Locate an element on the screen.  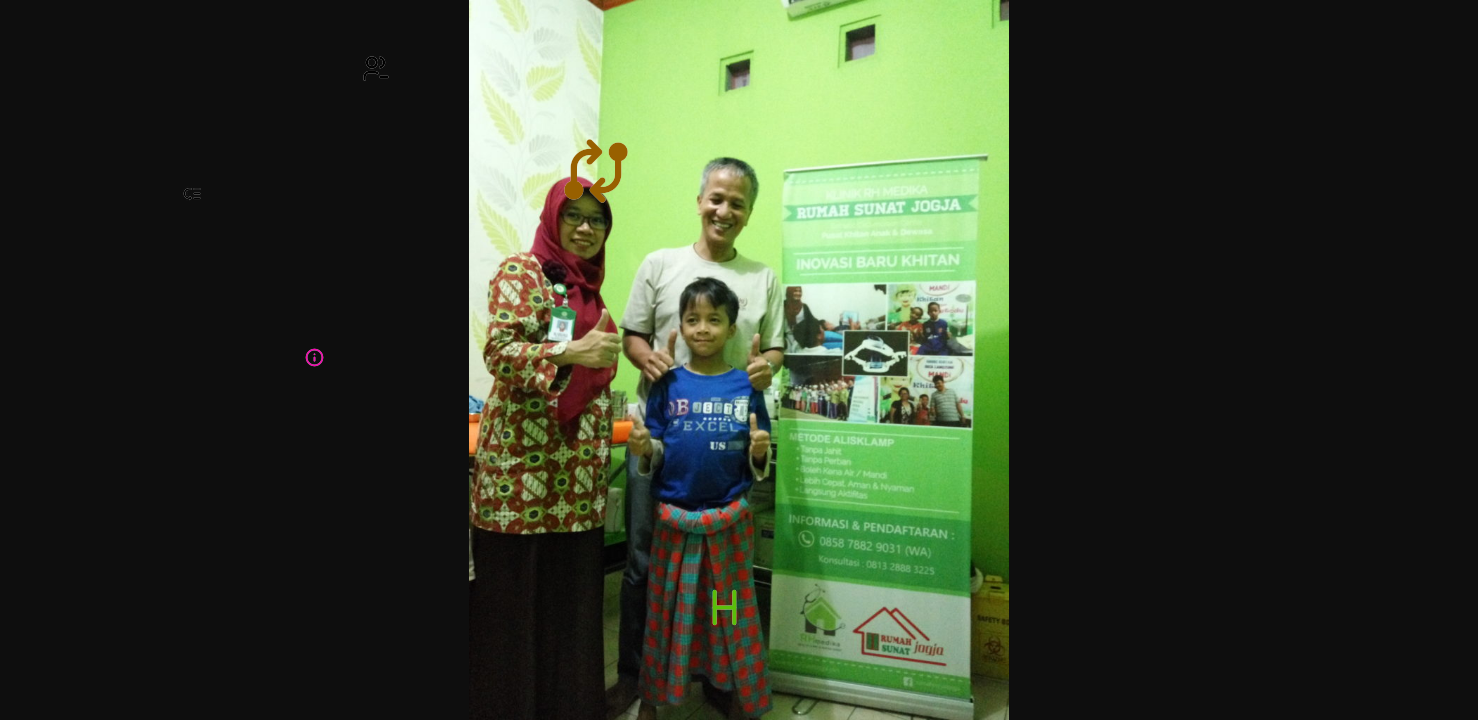
move item to the bottom of the list is located at coordinates (192, 194).